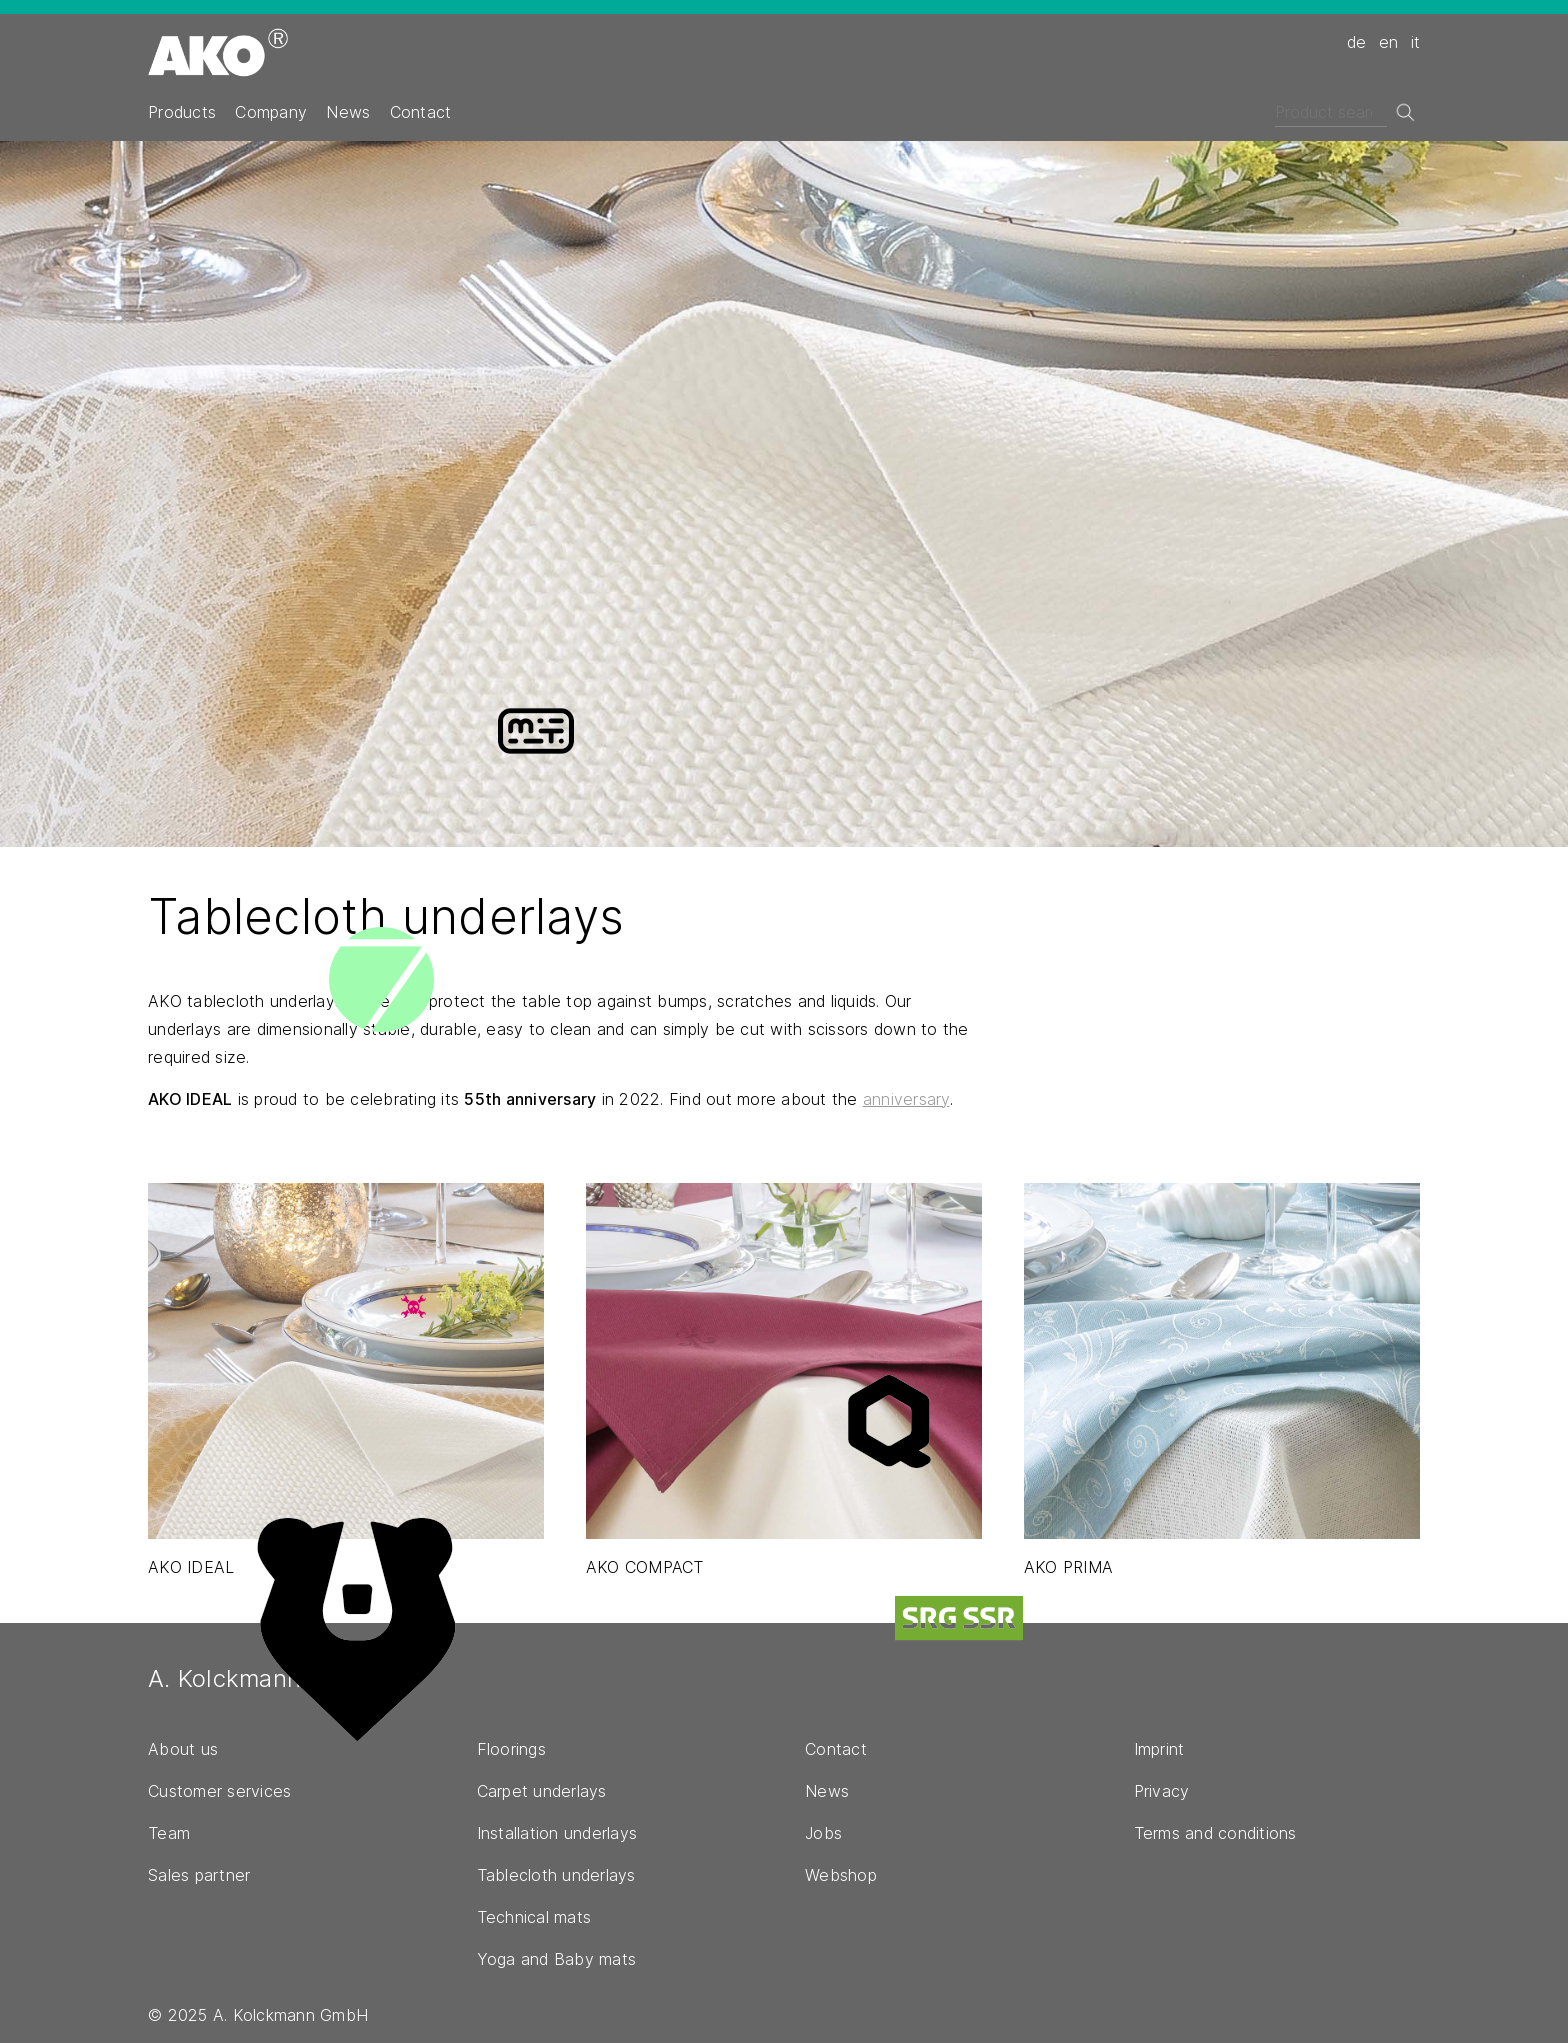  I want to click on open the Uptime Kuma monitoring dashboard, so click(356, 1629).